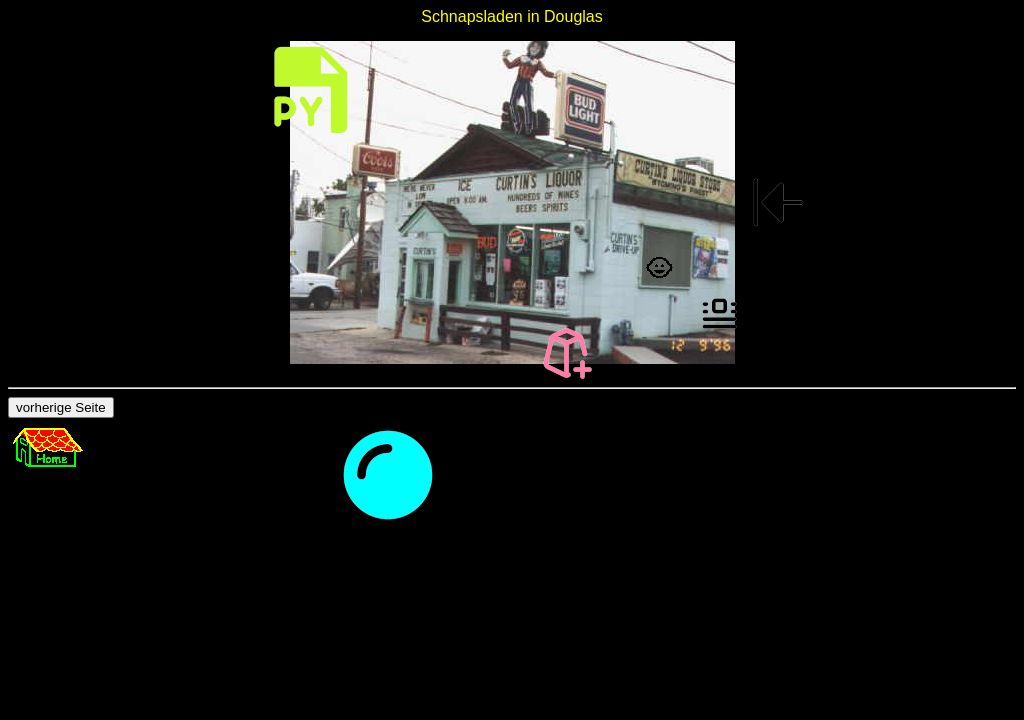 The image size is (1024, 720). What do you see at coordinates (719, 313) in the screenshot?
I see `center-align an element within its container` at bounding box center [719, 313].